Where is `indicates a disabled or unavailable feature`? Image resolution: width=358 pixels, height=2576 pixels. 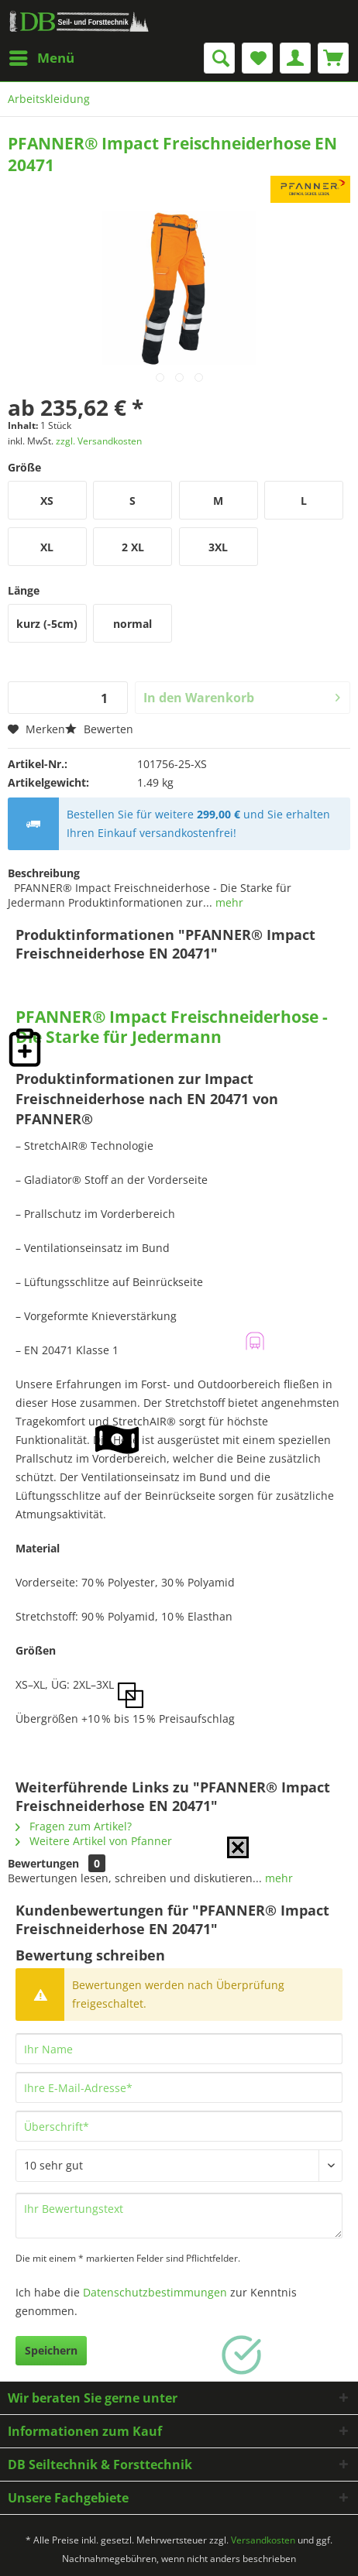 indicates a disabled or unavailable feature is located at coordinates (238, 1847).